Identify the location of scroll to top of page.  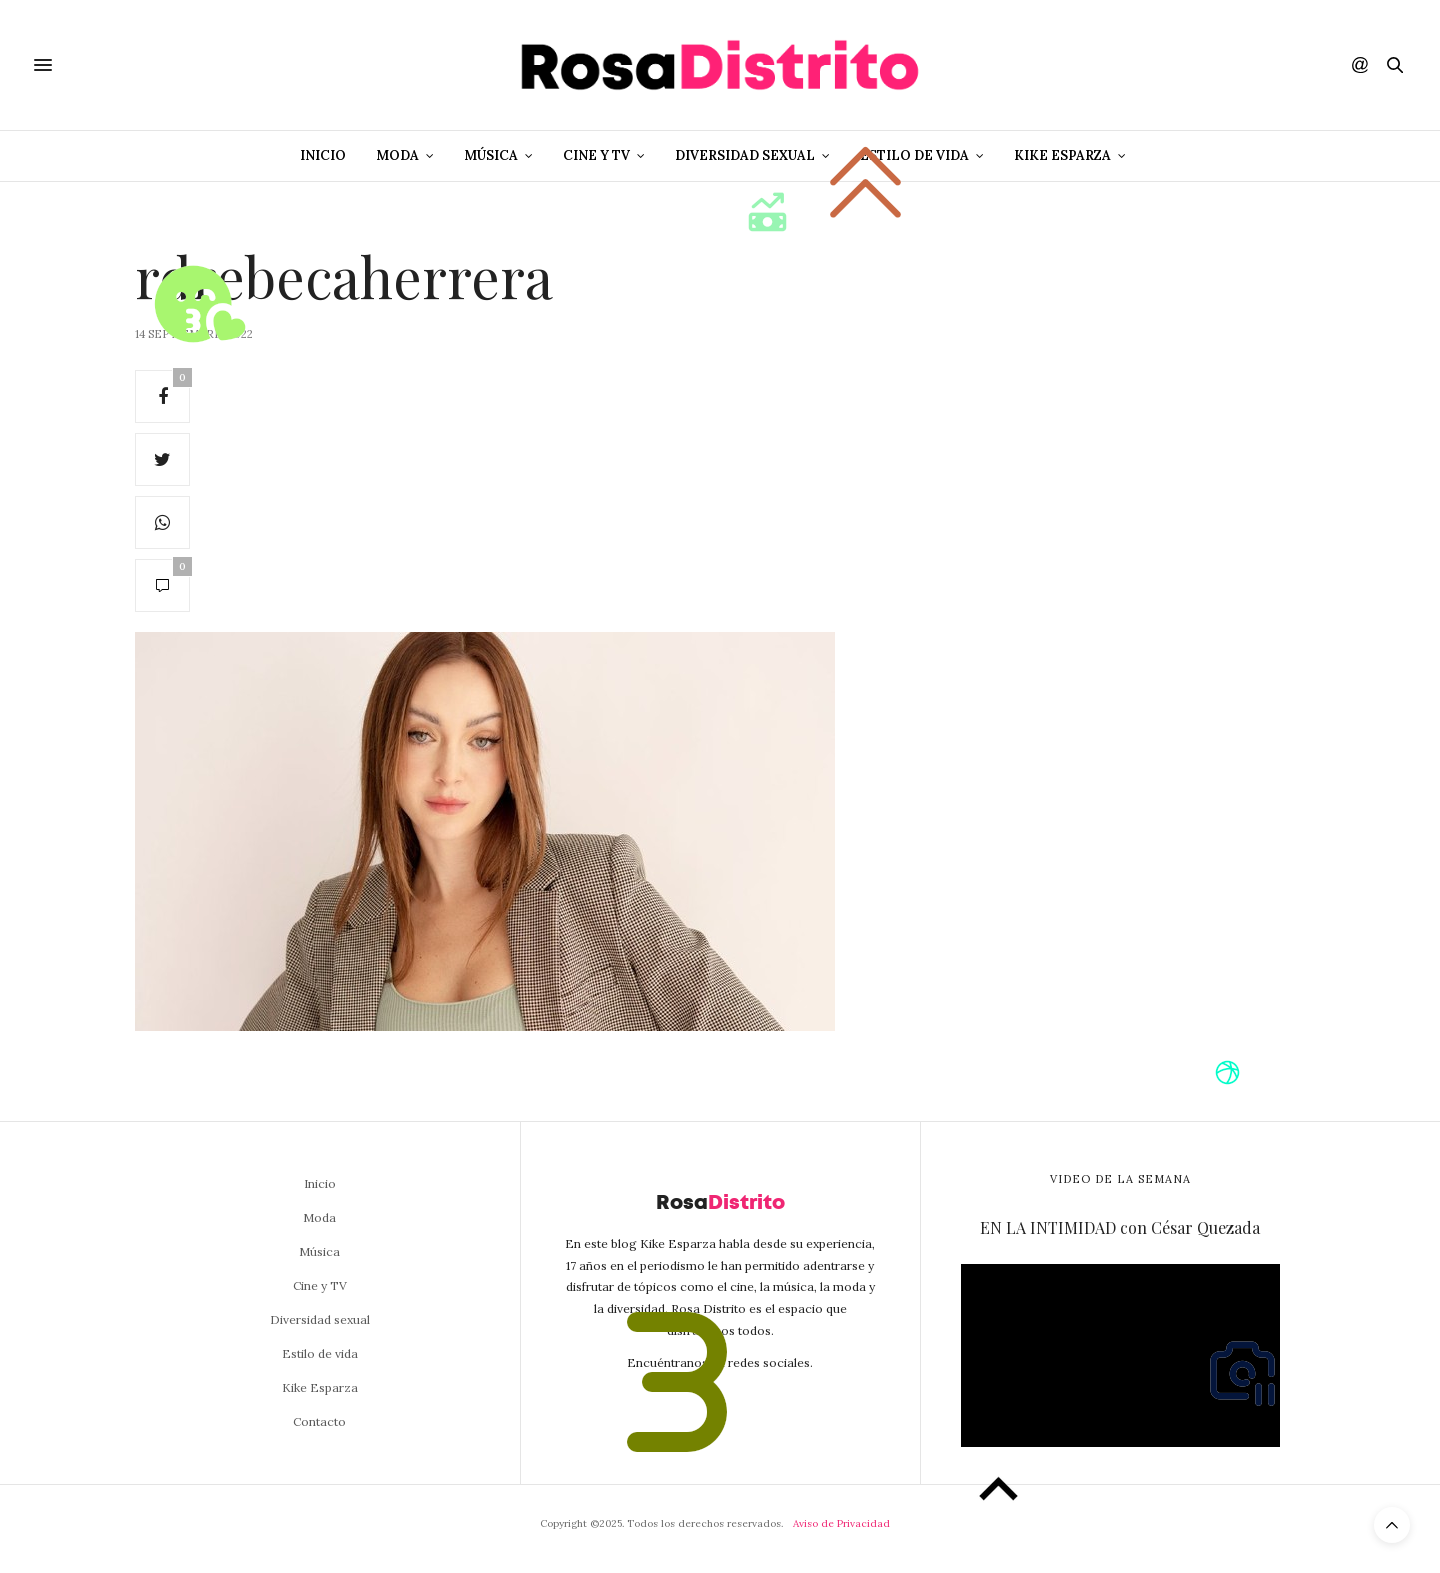
(865, 185).